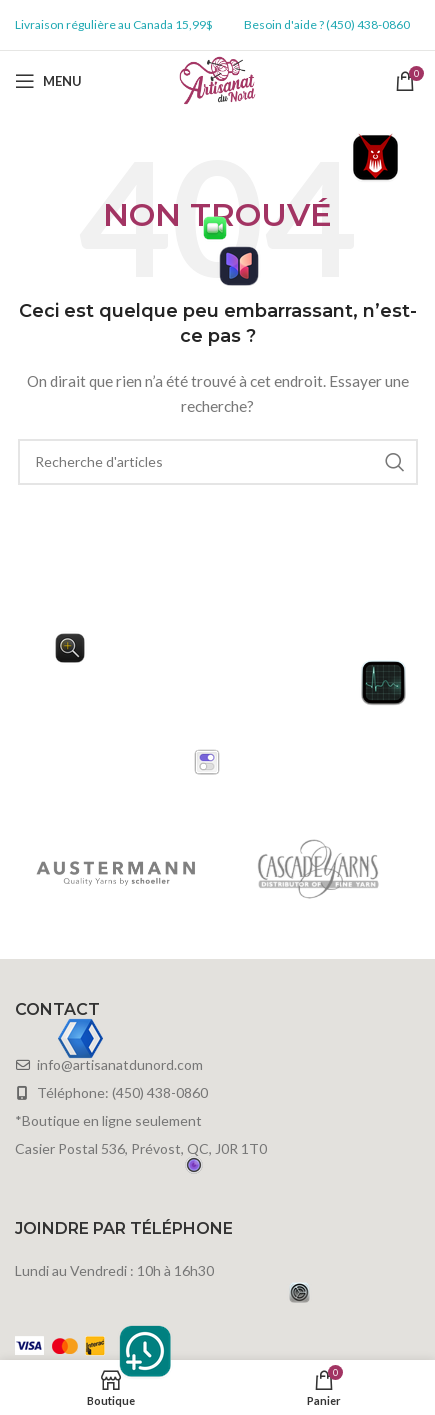  Describe the element at coordinates (80, 1038) in the screenshot. I see `open the interface settings application` at that location.